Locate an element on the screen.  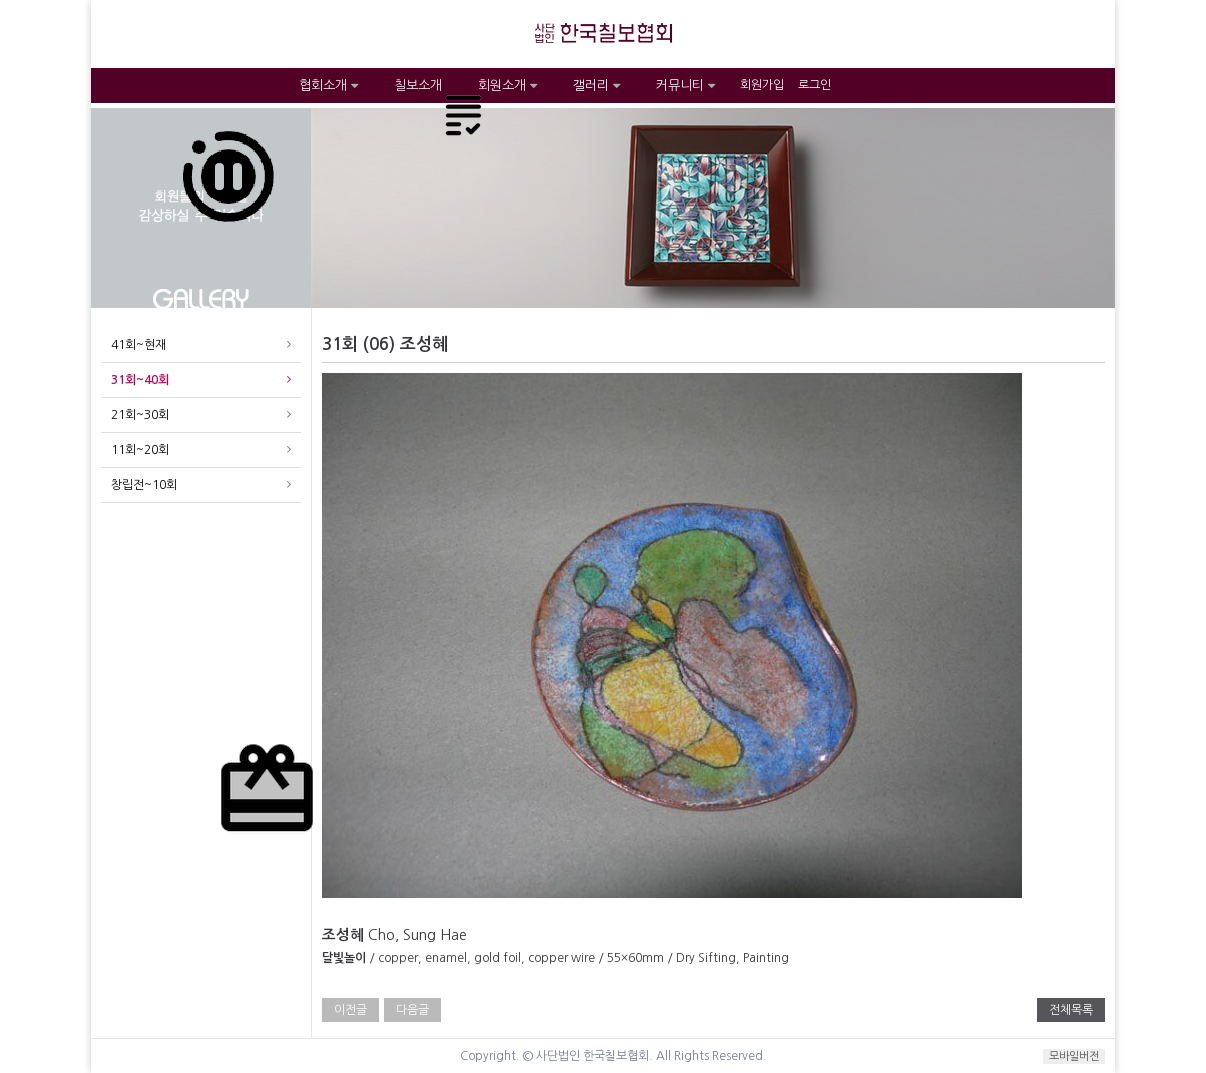
view grading or assessment results is located at coordinates (463, 115).